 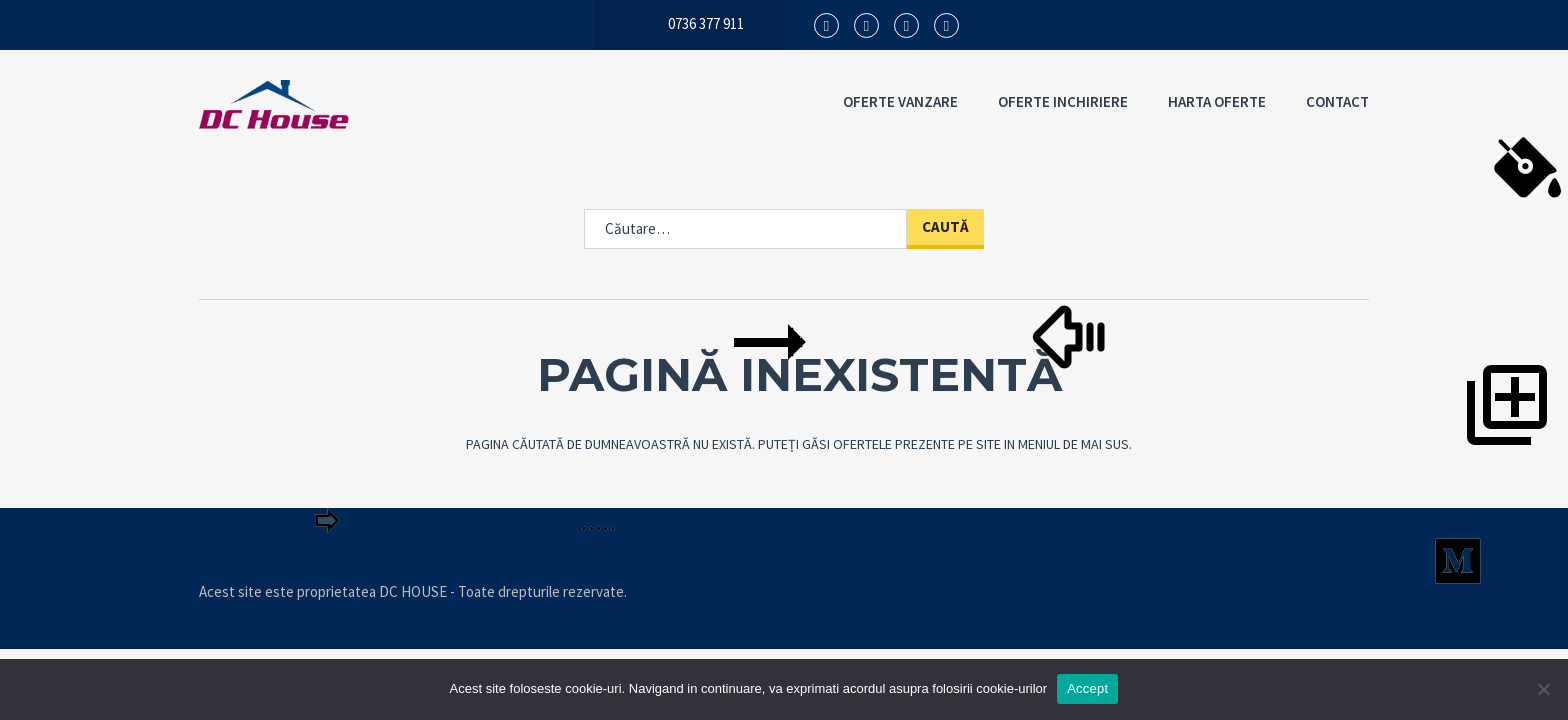 What do you see at coordinates (1526, 169) in the screenshot?
I see `fill area with selected color` at bounding box center [1526, 169].